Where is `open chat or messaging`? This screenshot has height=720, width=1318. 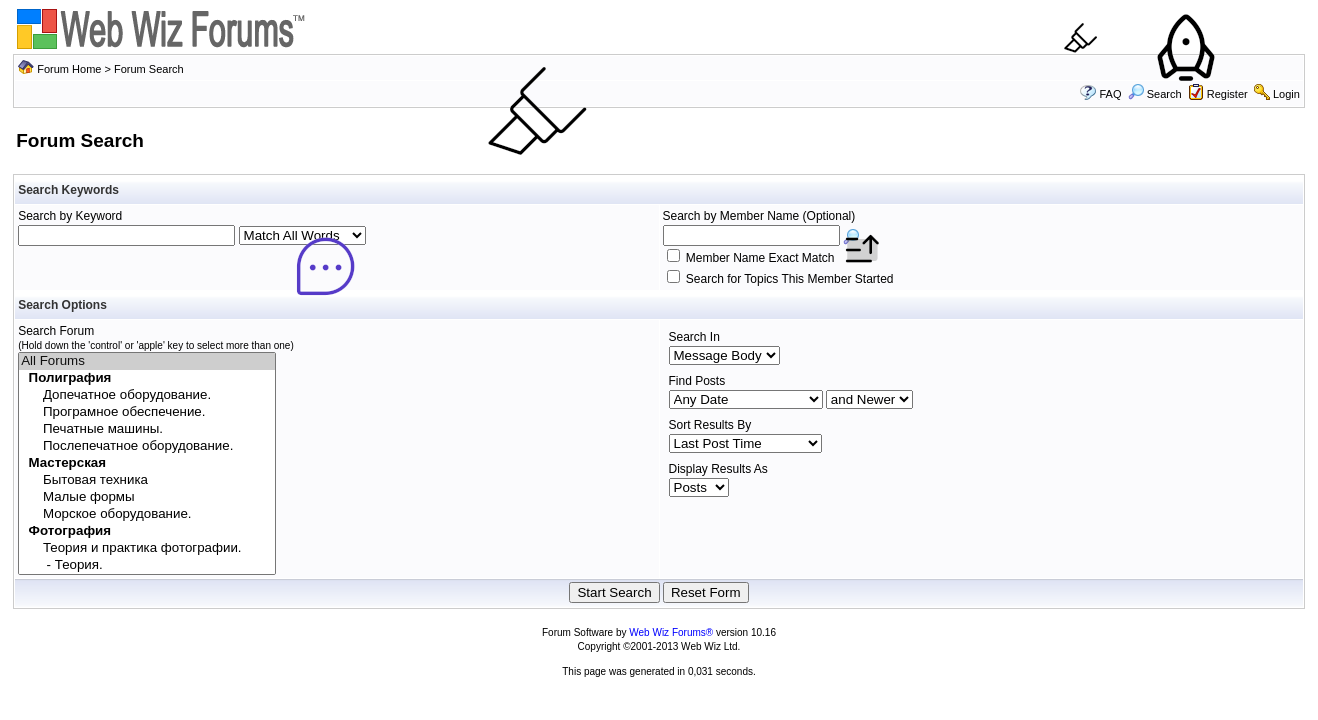
open chat or messaging is located at coordinates (324, 267).